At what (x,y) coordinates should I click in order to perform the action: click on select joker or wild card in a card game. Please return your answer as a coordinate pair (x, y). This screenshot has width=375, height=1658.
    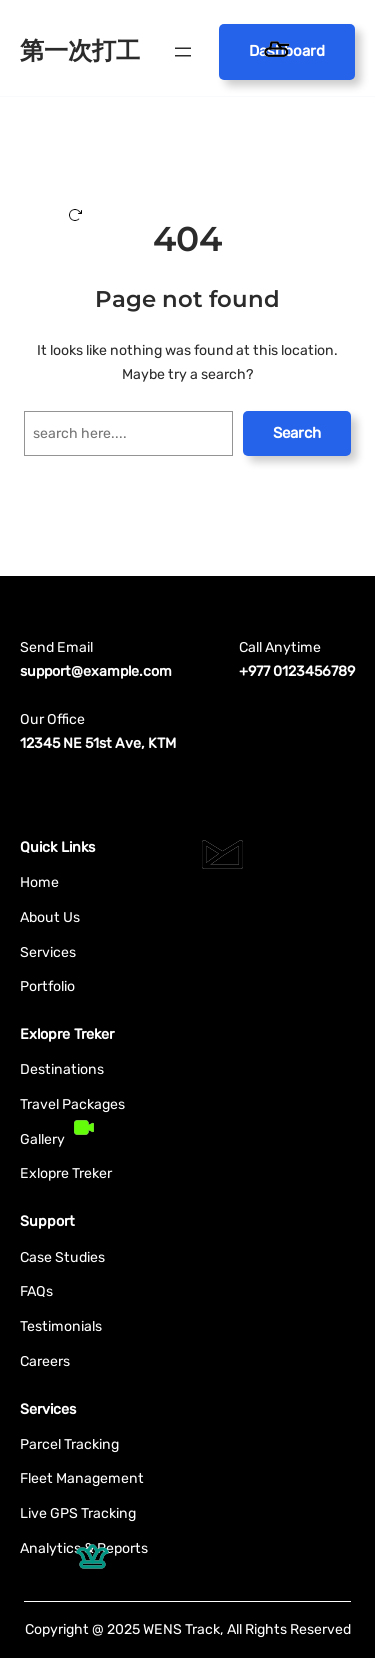
    Looking at the image, I should click on (92, 1555).